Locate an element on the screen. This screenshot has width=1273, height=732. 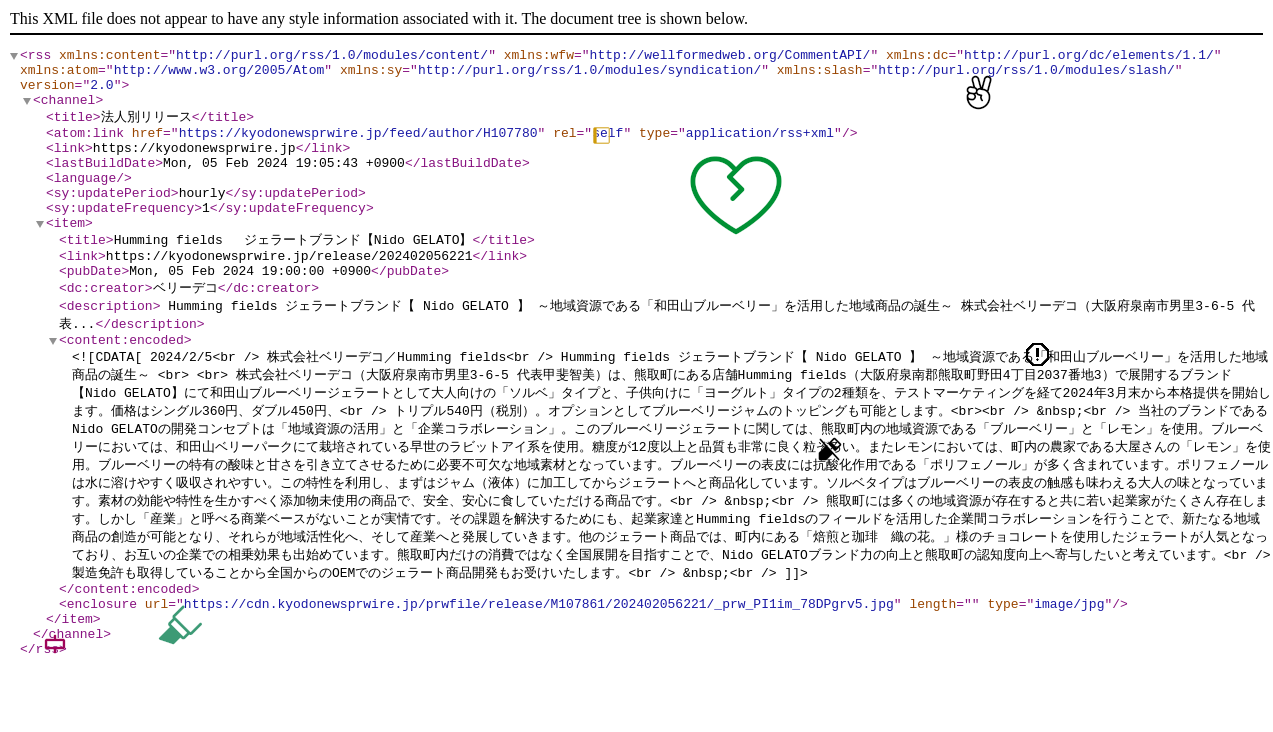
send a peace sign reaction is located at coordinates (978, 92).